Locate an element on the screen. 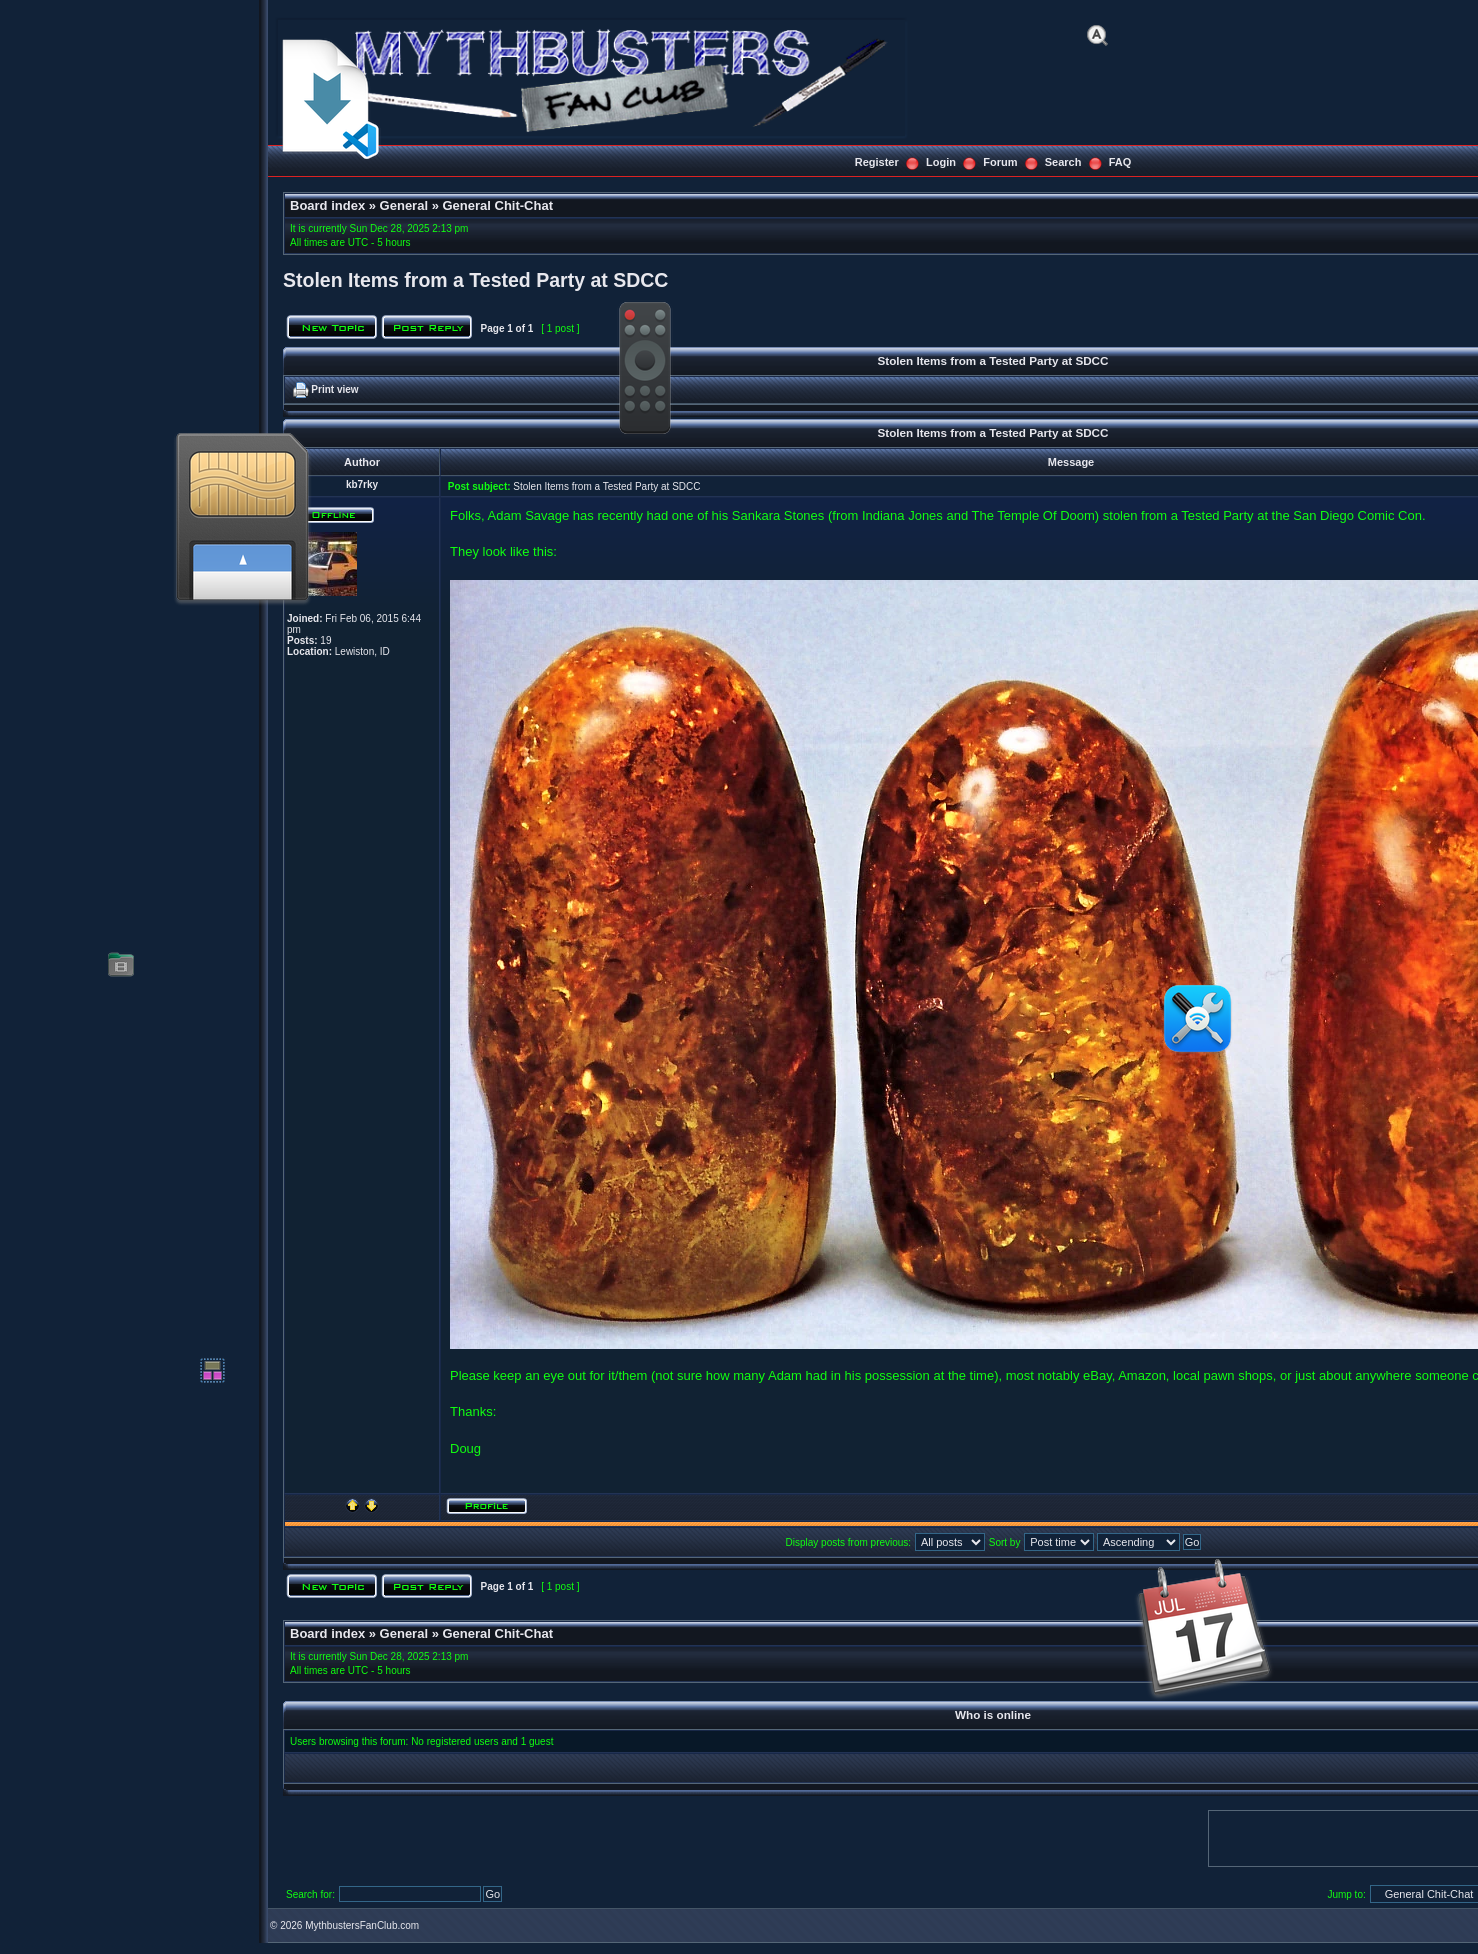 Image resolution: width=1478 pixels, height=1954 pixels. smartmedia memory card storage device is located at coordinates (242, 519).